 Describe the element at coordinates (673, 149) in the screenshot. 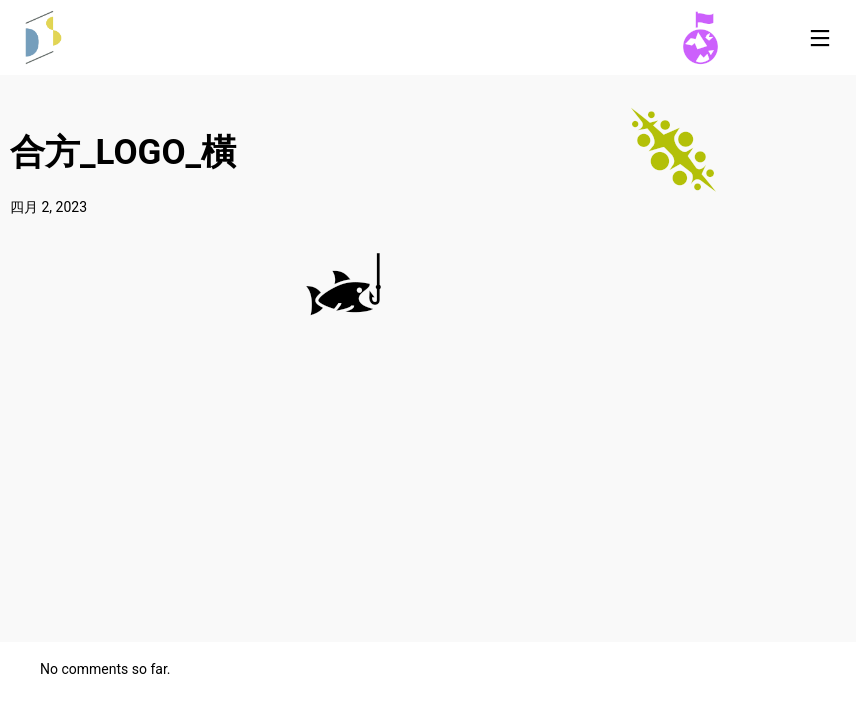

I see `indicates a bleeding or infection status effect` at that location.